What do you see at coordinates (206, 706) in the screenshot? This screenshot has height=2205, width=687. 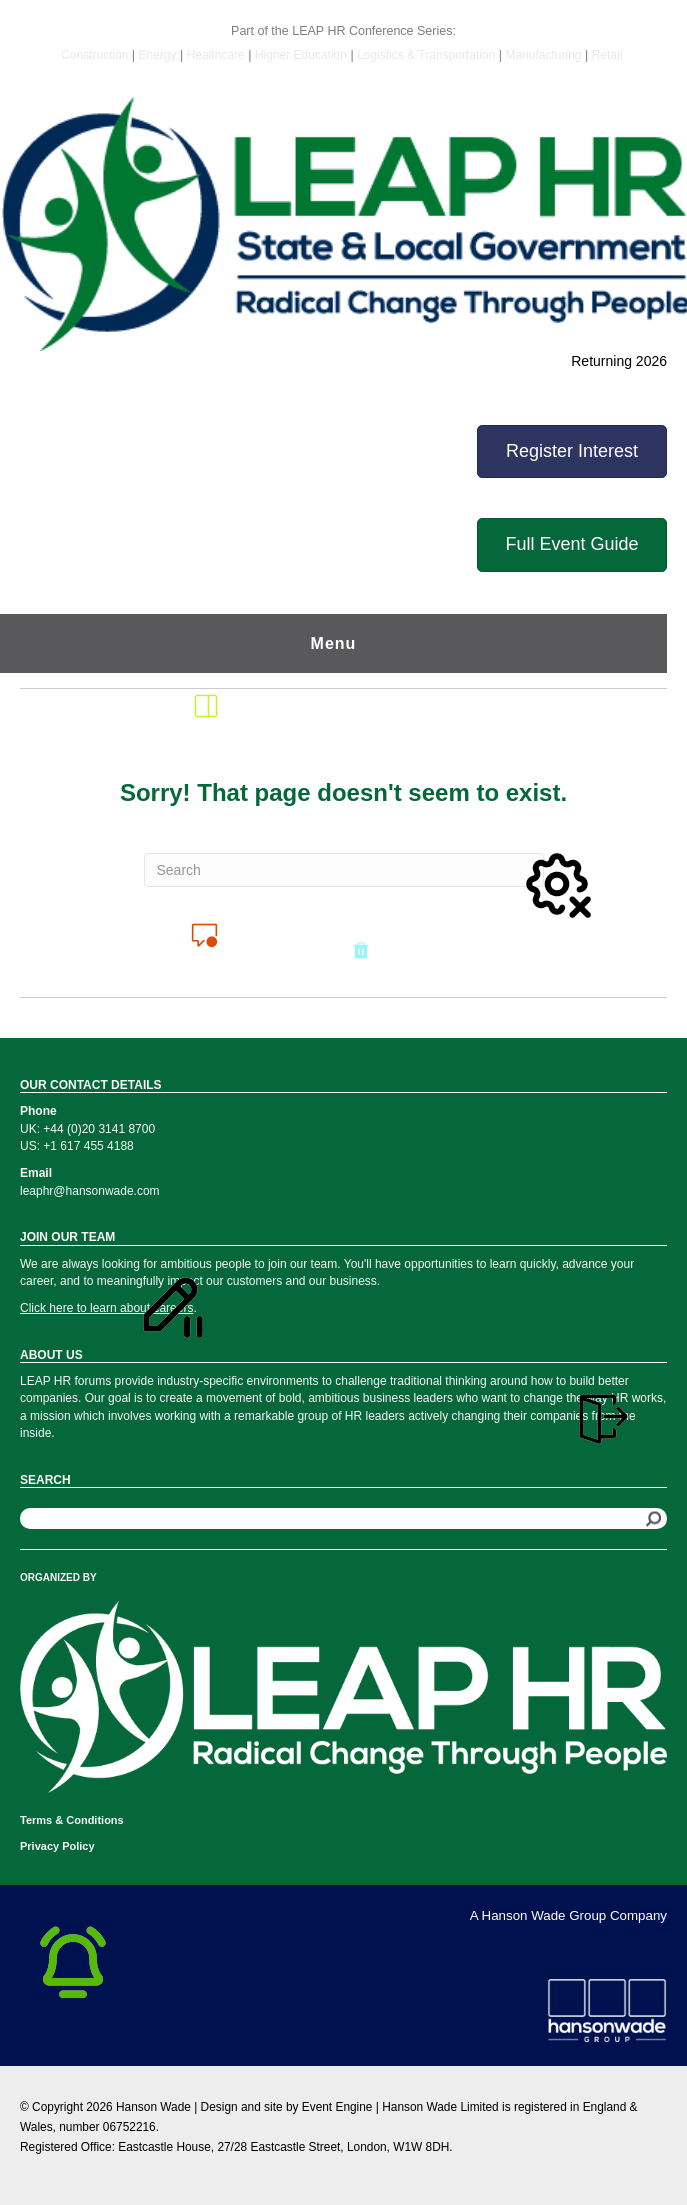 I see `hide the right sidebar panel` at bounding box center [206, 706].